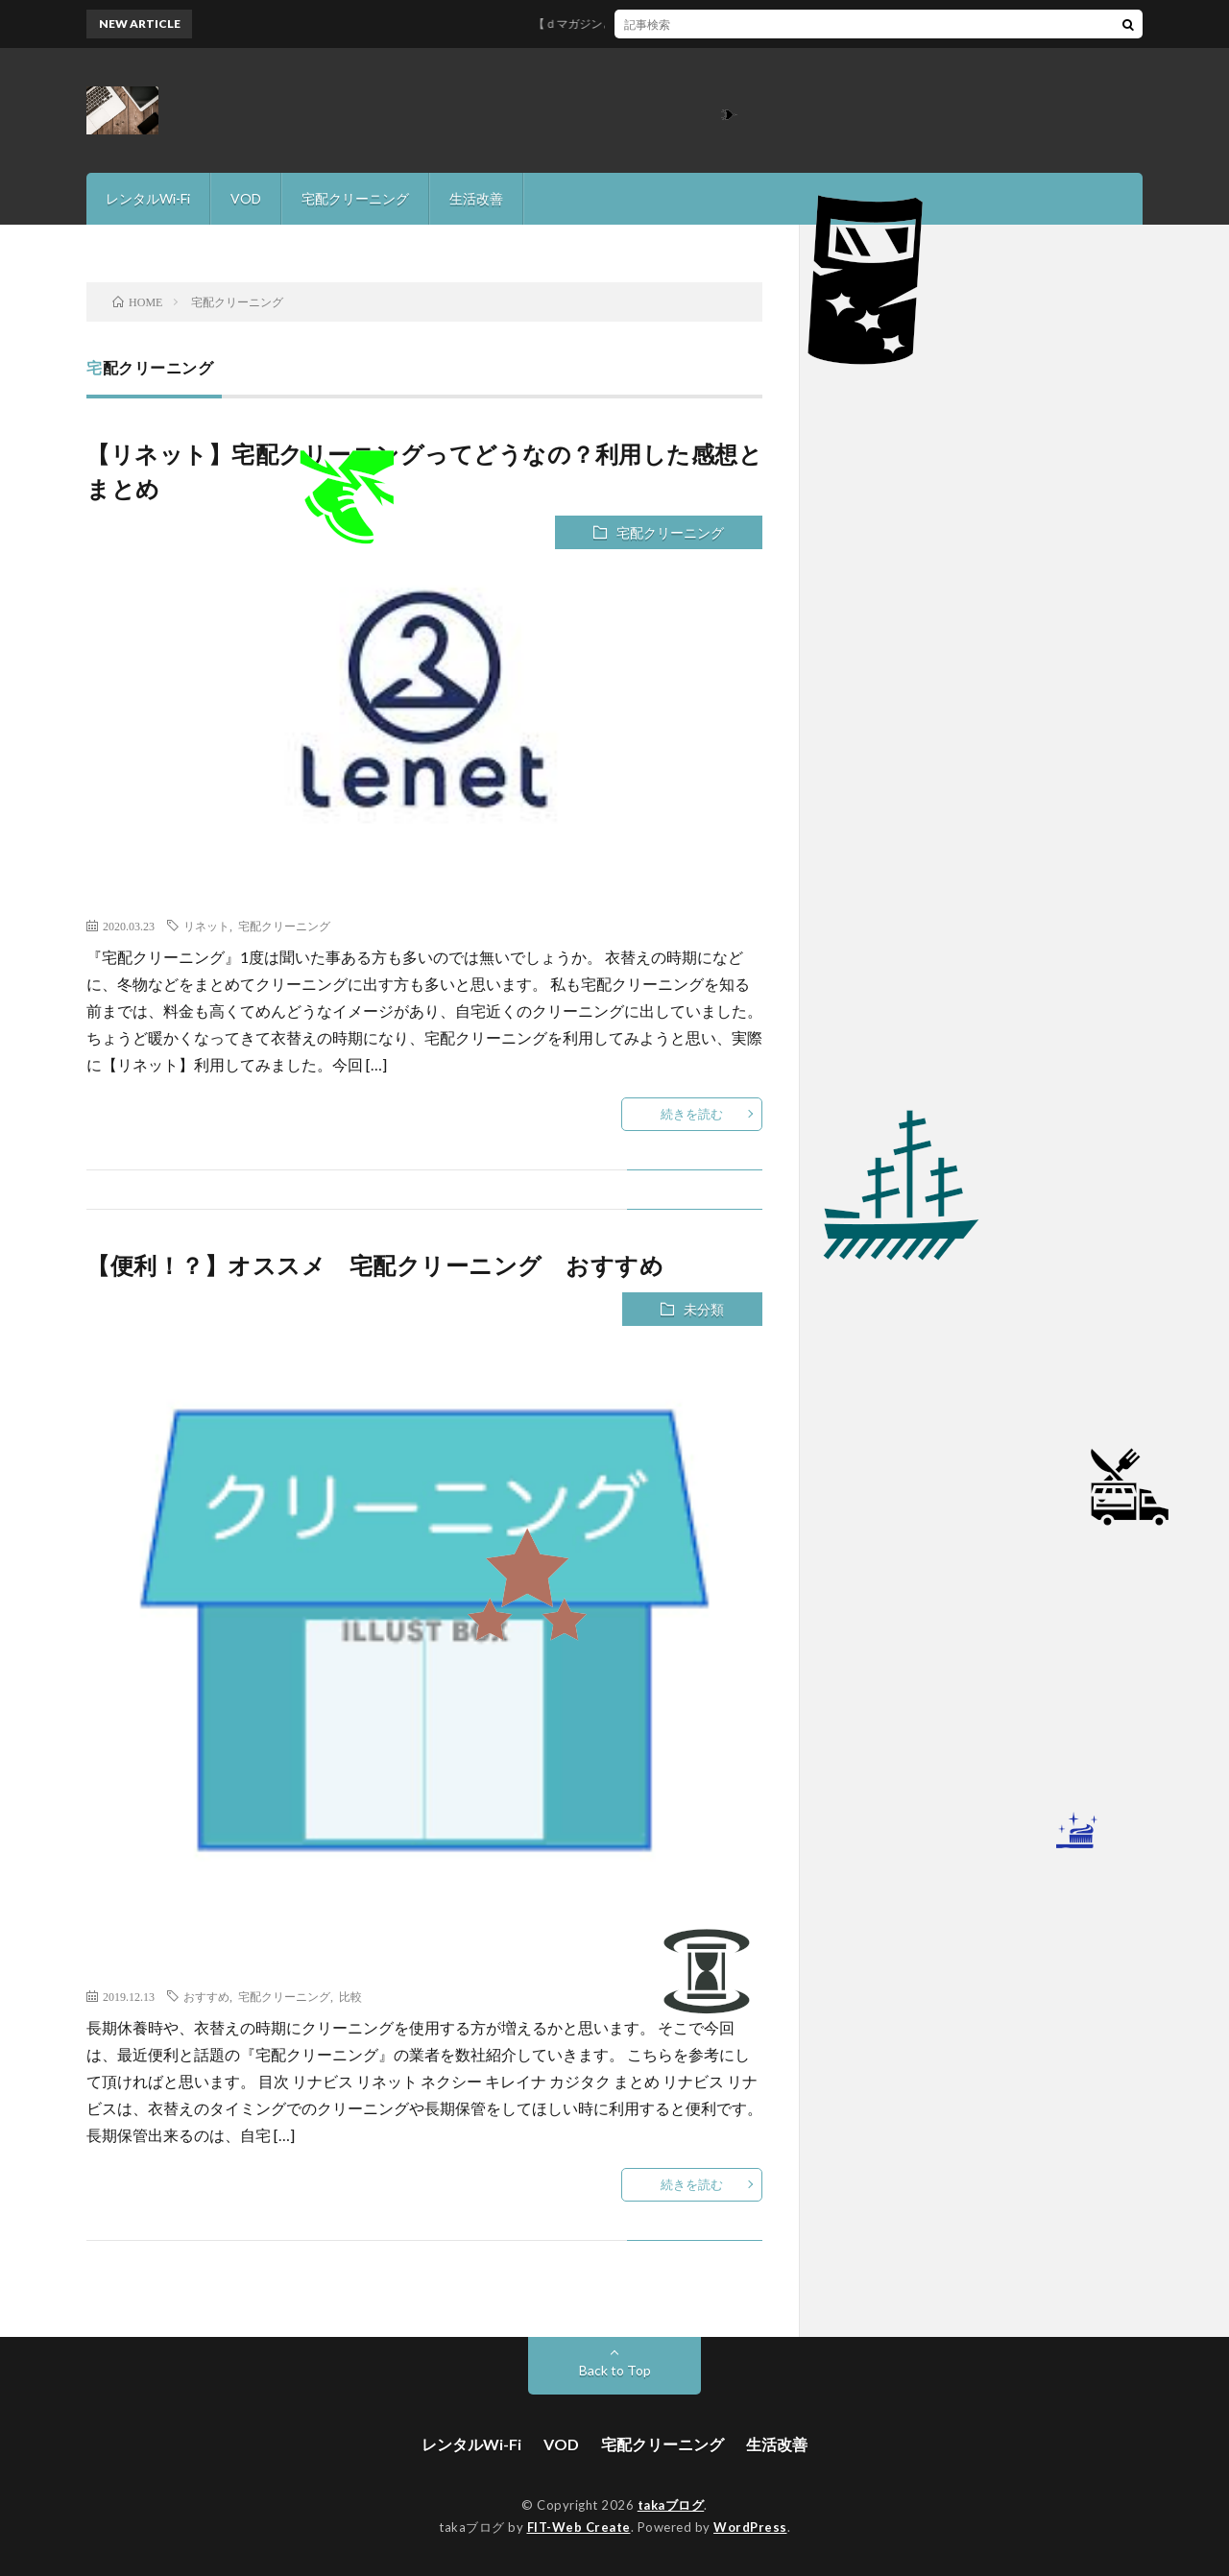 The image size is (1229, 2576). I want to click on indicates a trip hazard or stumble, so click(347, 496).